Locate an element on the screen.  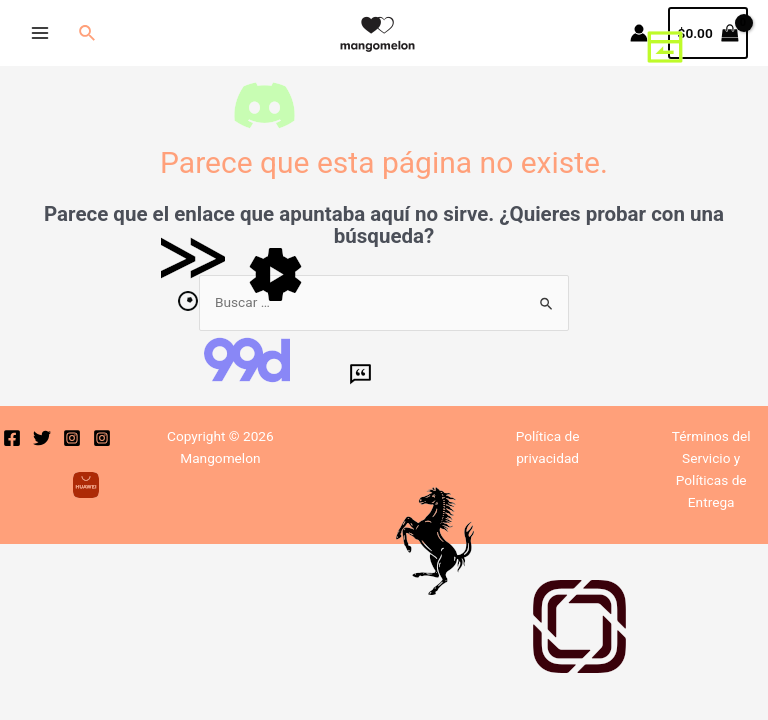
open Huawei AppGallery store is located at coordinates (86, 485).